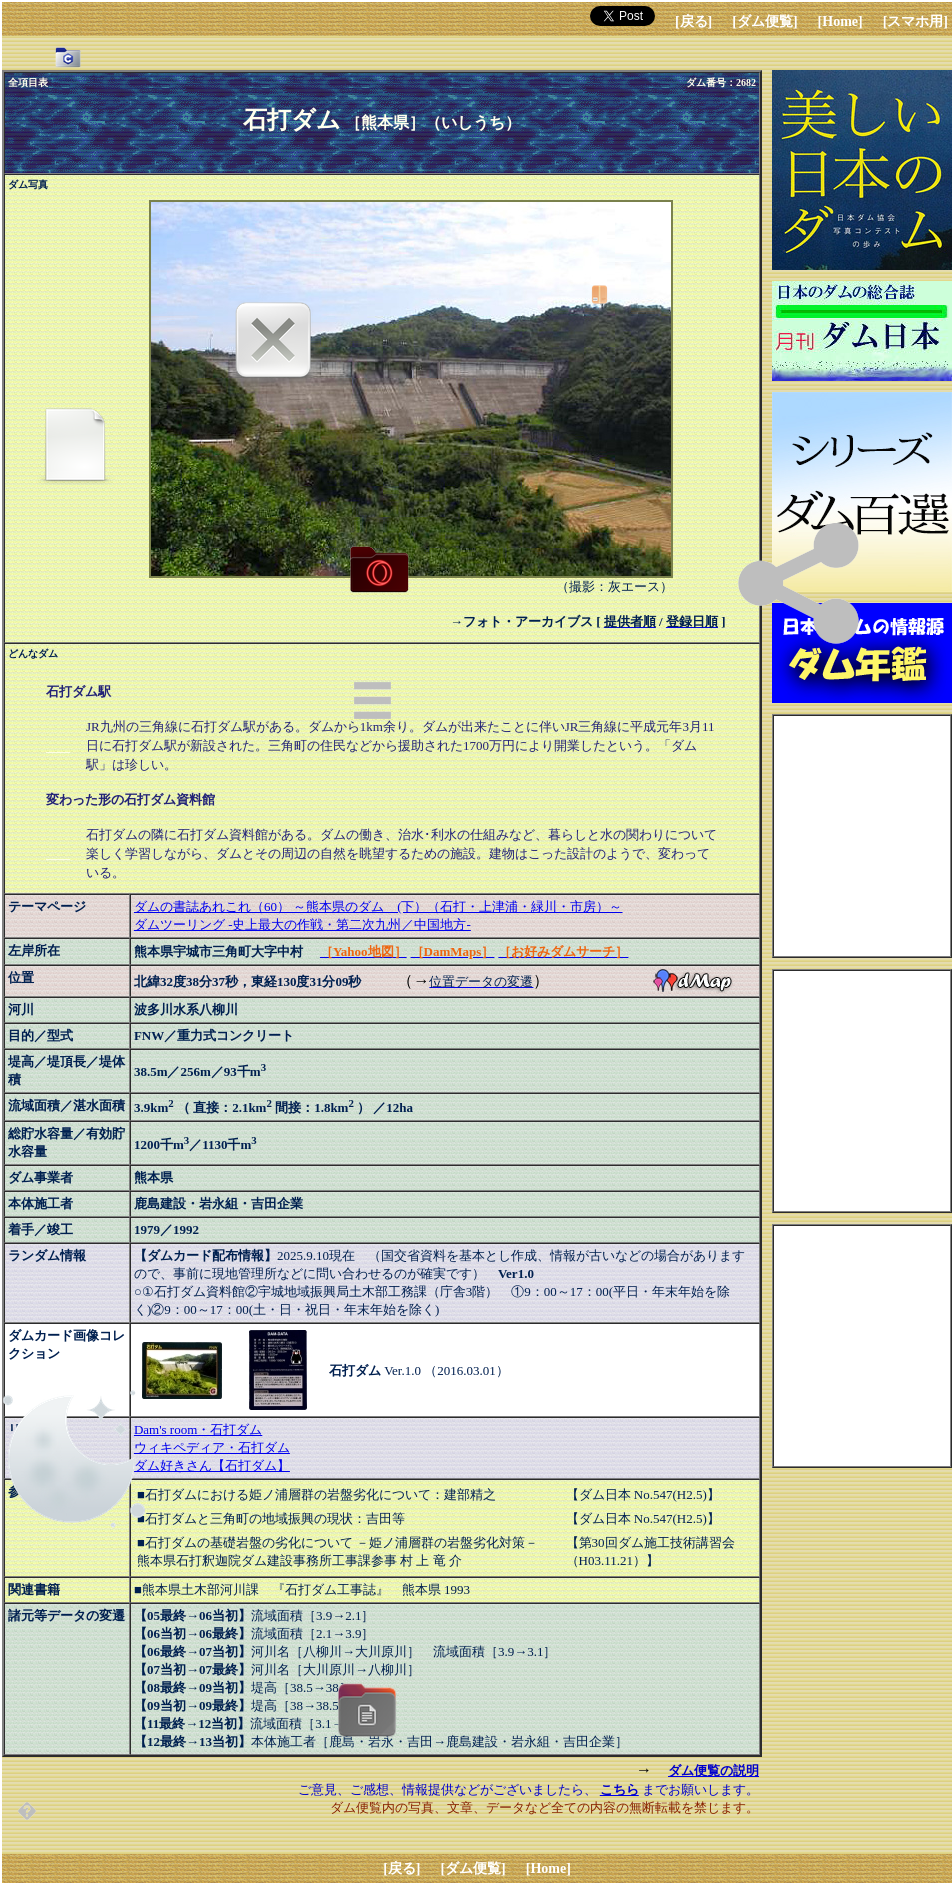 Image resolution: width=952 pixels, height=1885 pixels. Describe the element at coordinates (367, 1710) in the screenshot. I see `open your documents folder` at that location.